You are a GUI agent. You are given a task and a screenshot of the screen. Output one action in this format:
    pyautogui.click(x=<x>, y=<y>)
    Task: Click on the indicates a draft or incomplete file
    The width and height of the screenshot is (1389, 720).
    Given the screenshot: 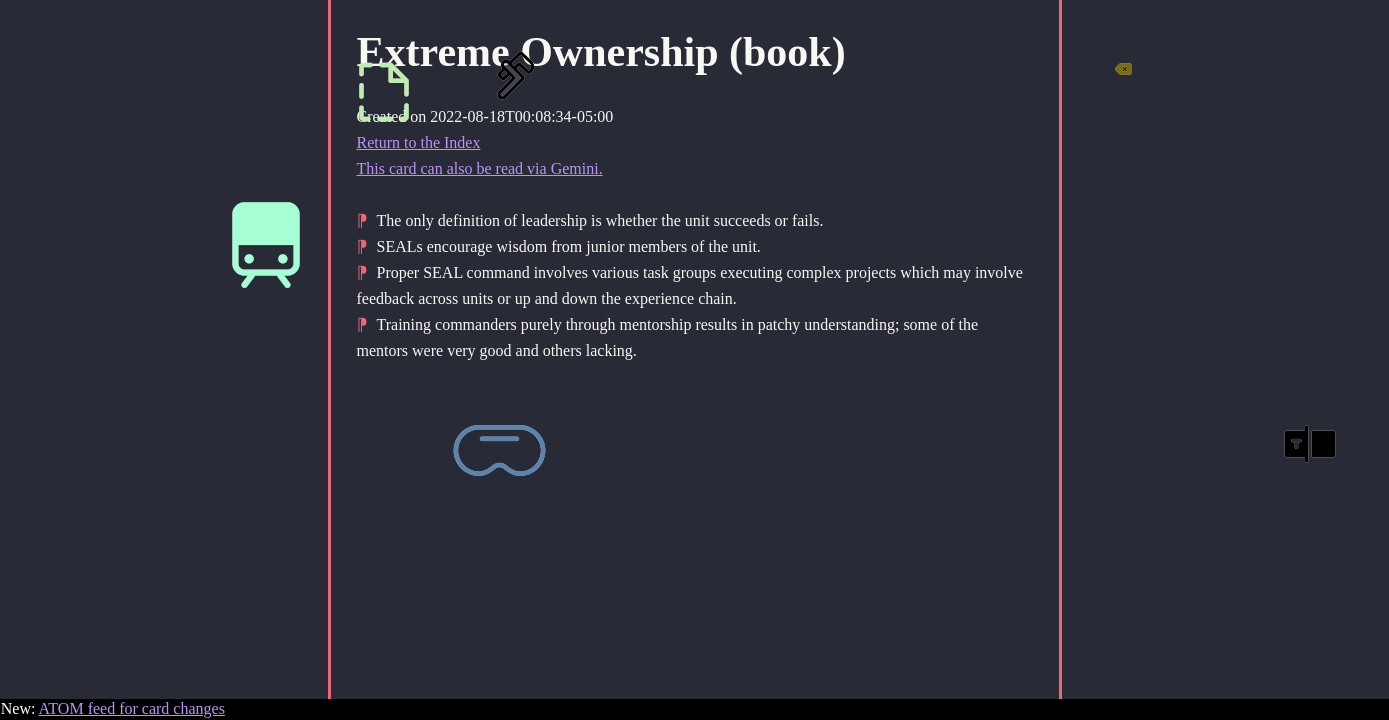 What is the action you would take?
    pyautogui.click(x=384, y=92)
    